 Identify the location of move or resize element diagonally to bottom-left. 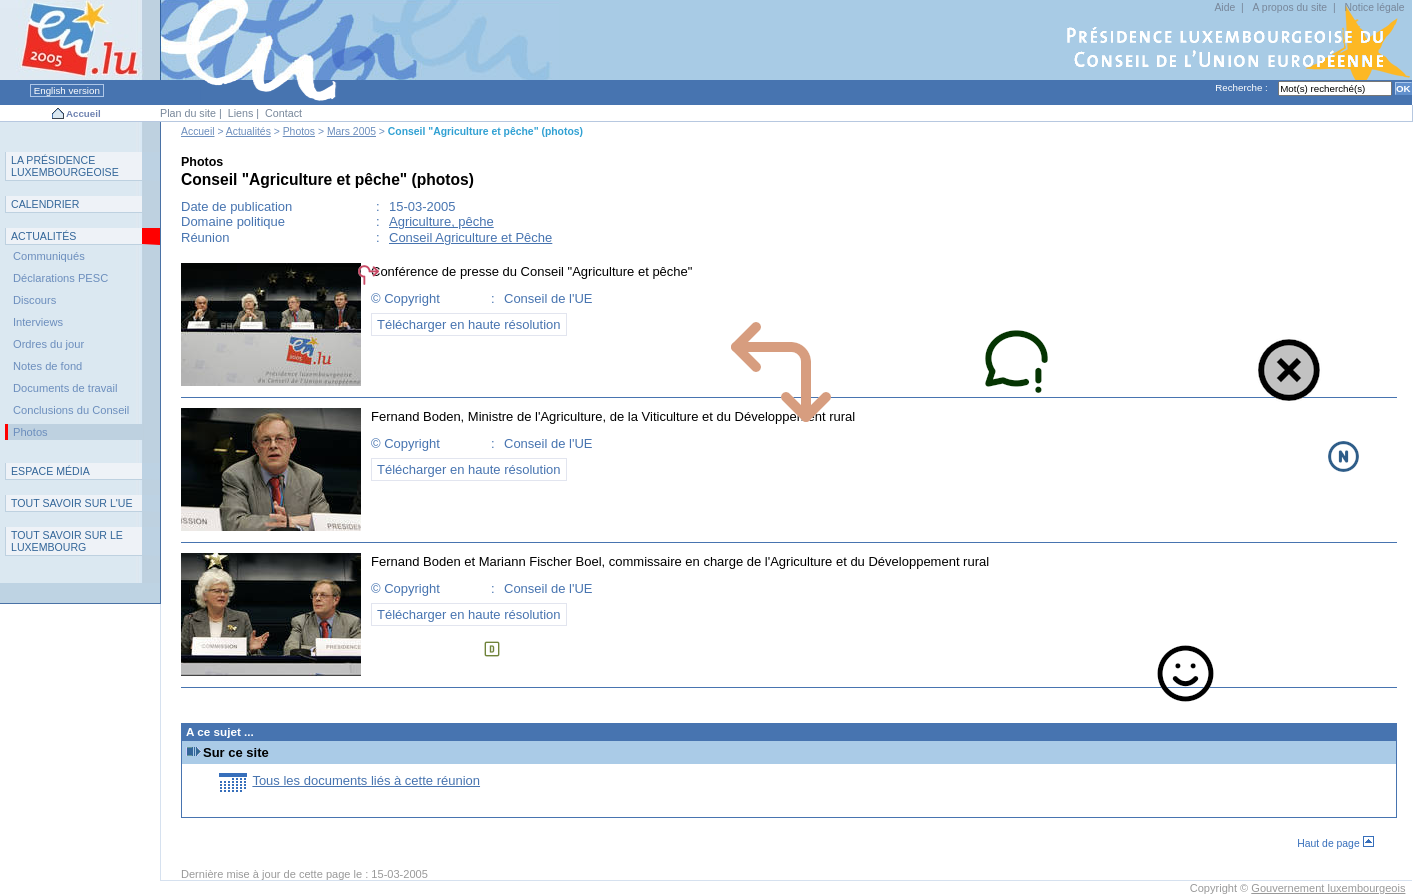
(781, 372).